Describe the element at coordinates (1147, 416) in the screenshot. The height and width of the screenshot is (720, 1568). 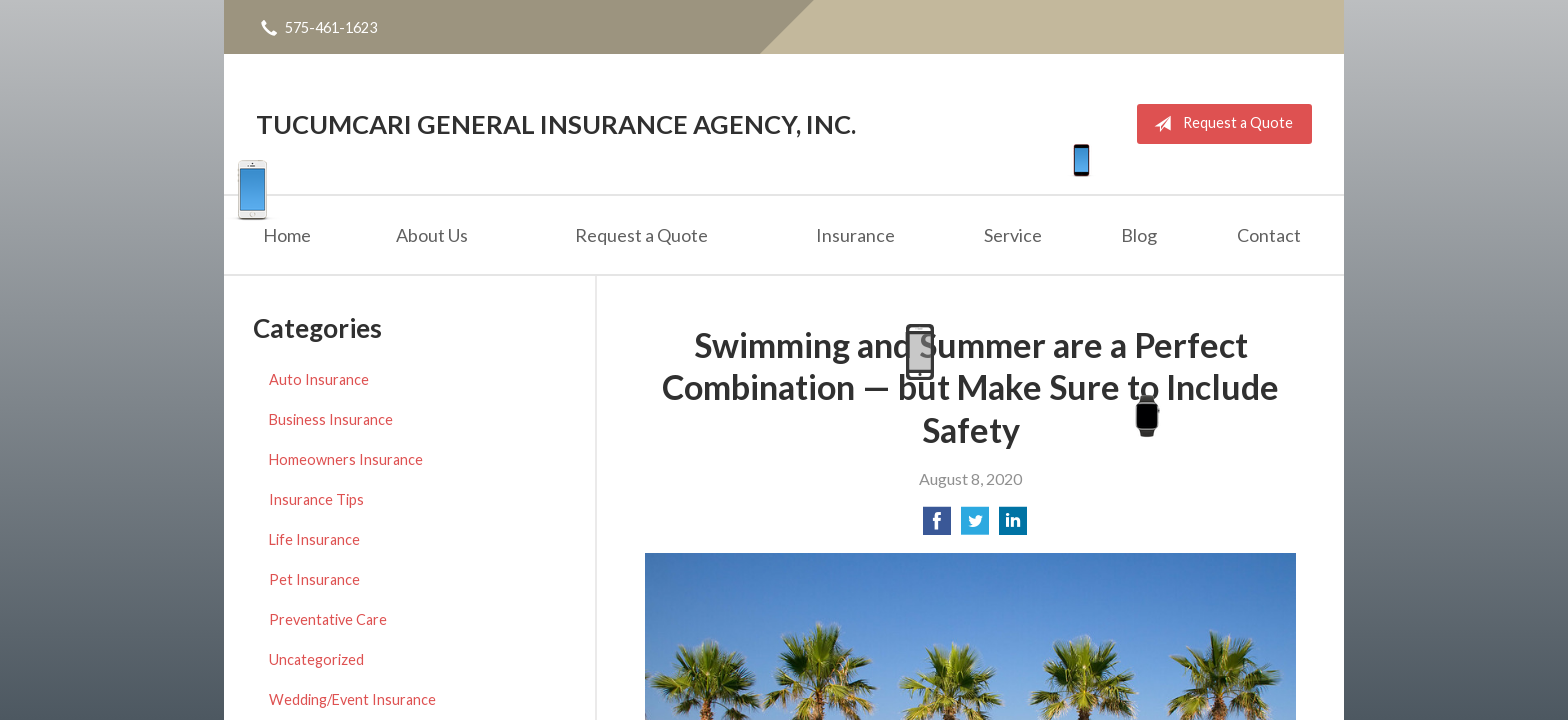
I see `manage your paired Apple Watch` at that location.